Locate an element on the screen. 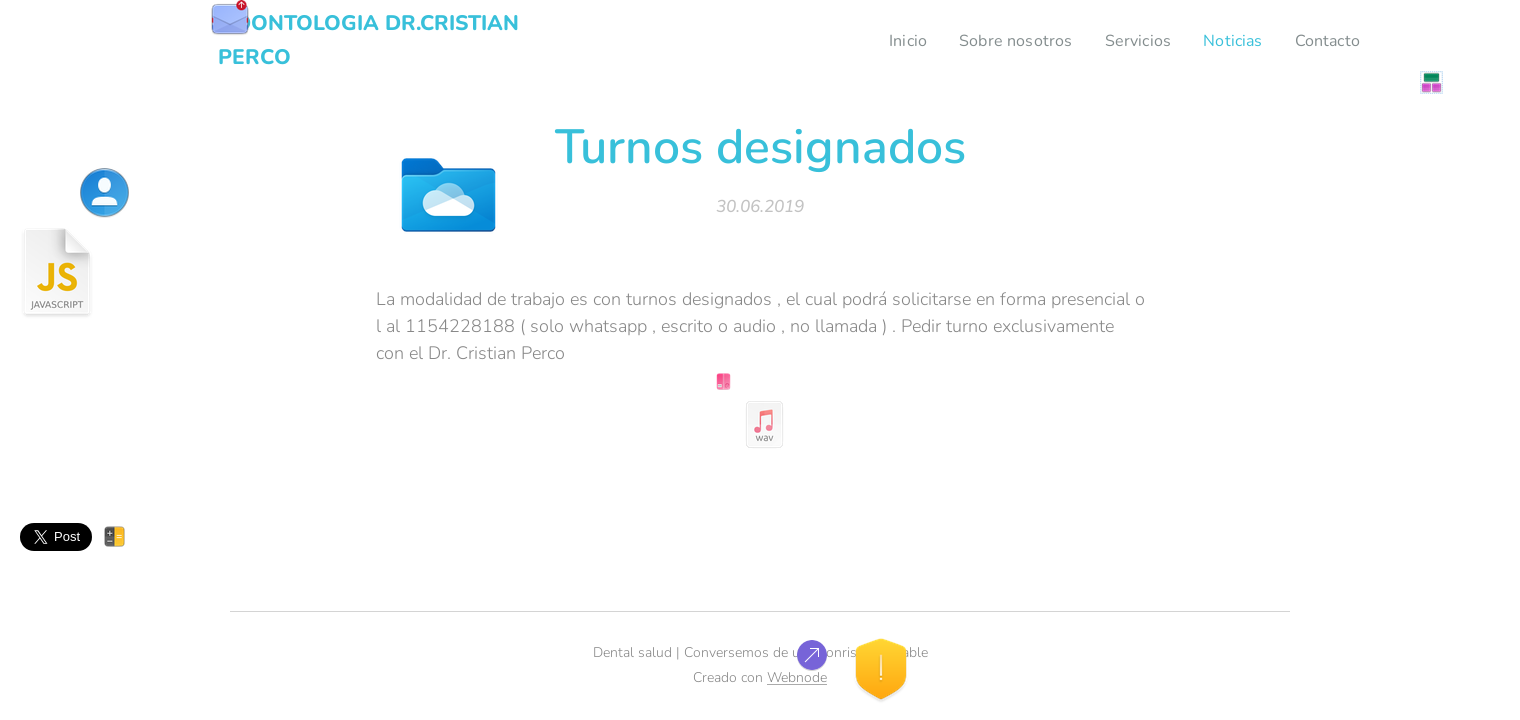 The image size is (1520, 720). a javascript source code file is located at coordinates (57, 273).